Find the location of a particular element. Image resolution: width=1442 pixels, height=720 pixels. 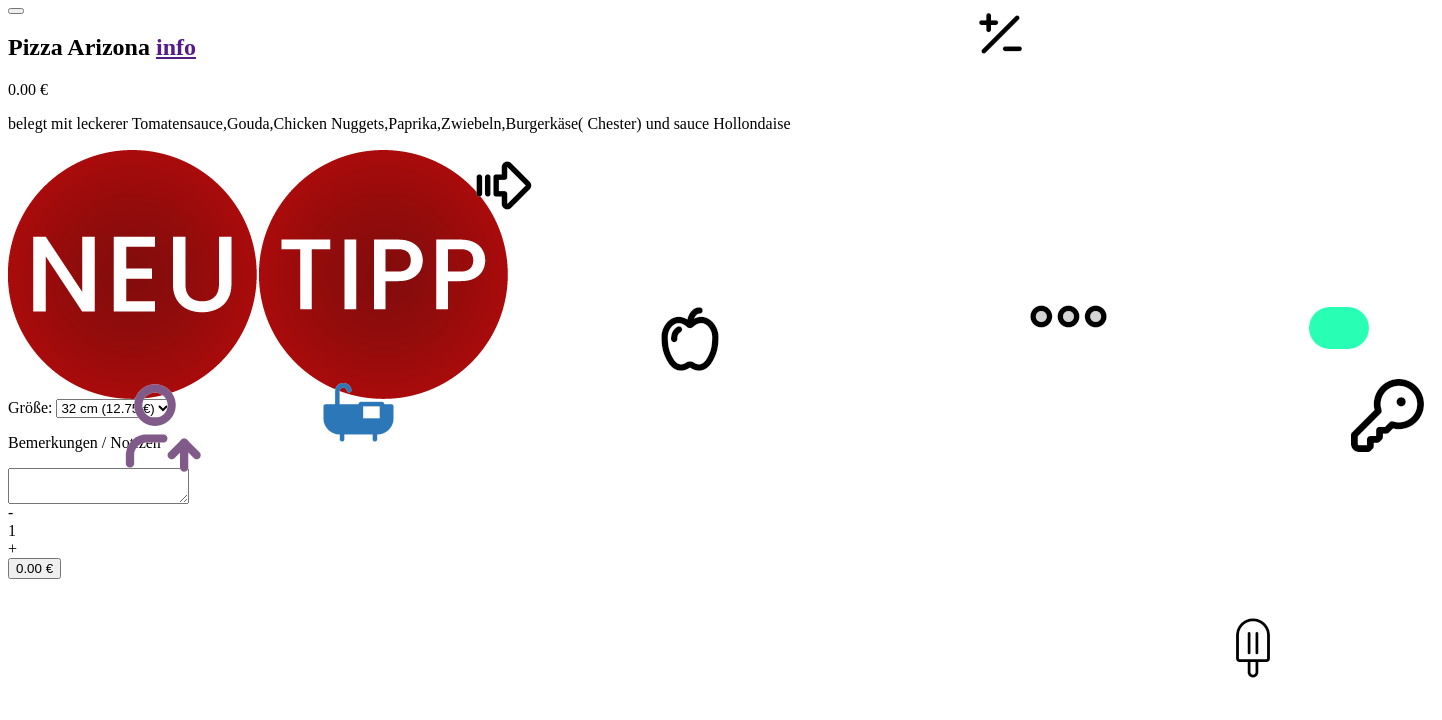

open more options menu is located at coordinates (1068, 316).